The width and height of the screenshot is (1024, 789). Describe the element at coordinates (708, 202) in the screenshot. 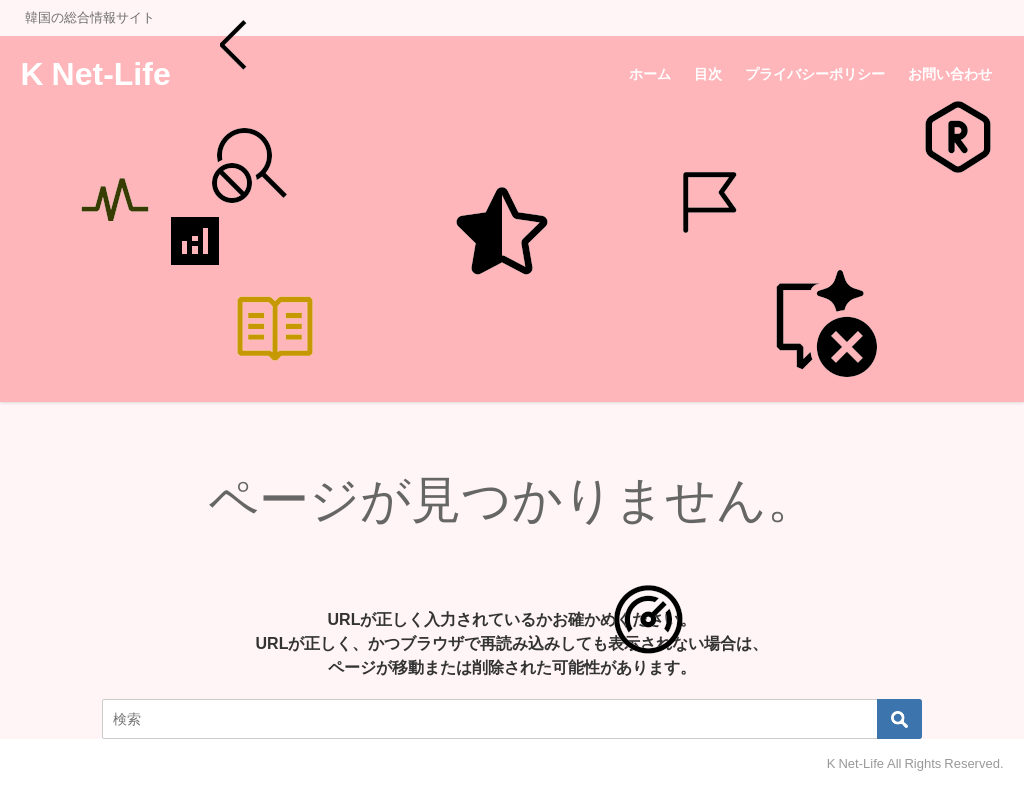

I see `flag an item for review or attention` at that location.